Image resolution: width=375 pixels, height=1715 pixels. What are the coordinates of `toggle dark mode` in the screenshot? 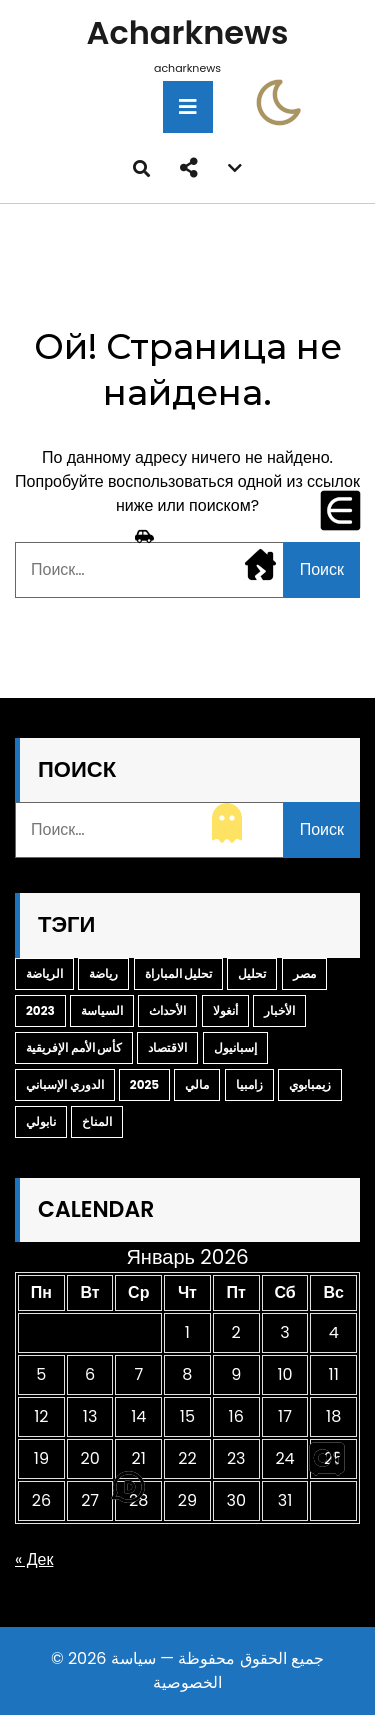 It's located at (279, 102).